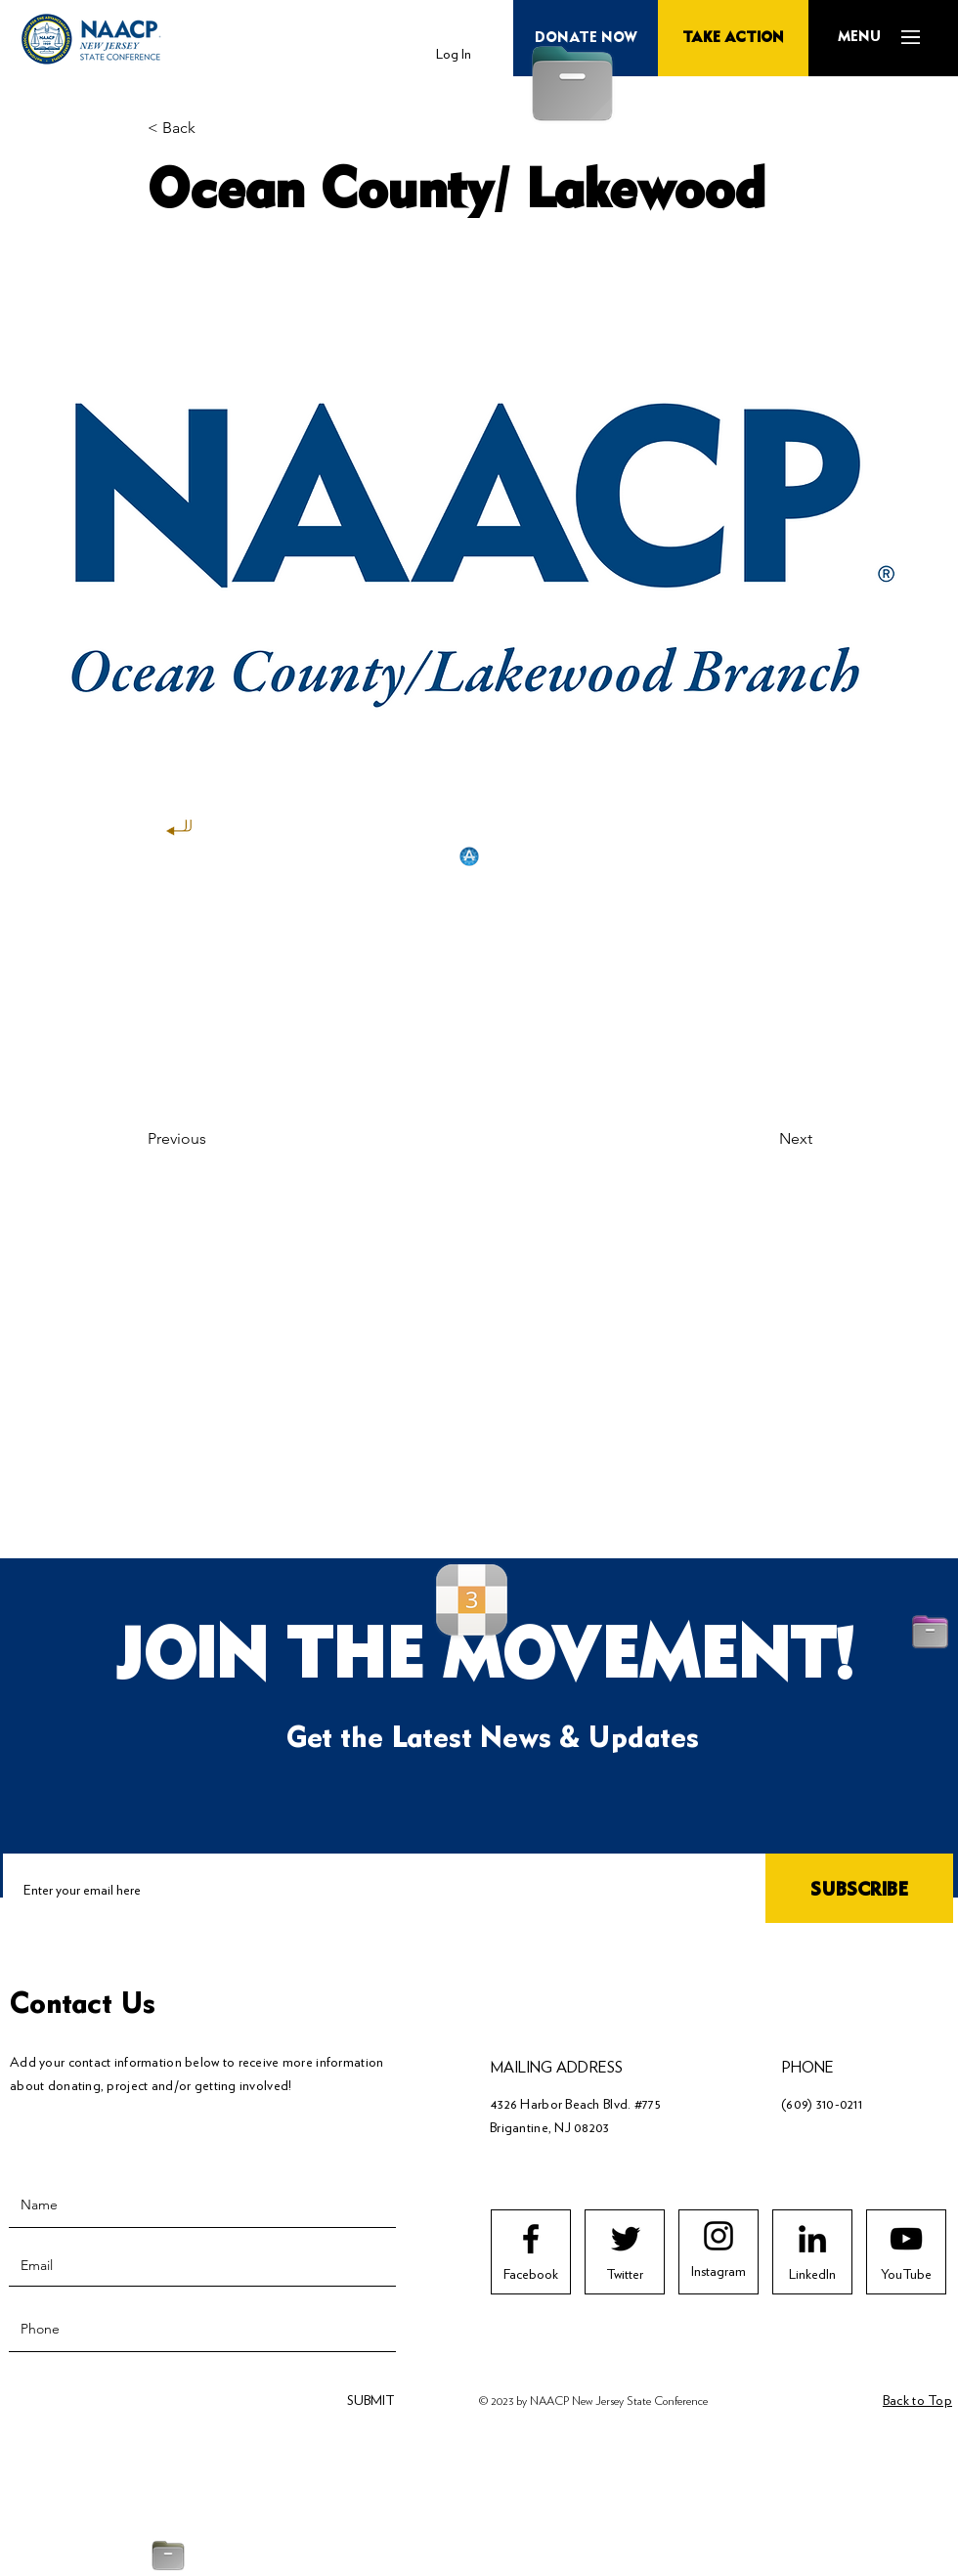  What do you see at coordinates (572, 83) in the screenshot?
I see `open the file manager application` at bounding box center [572, 83].